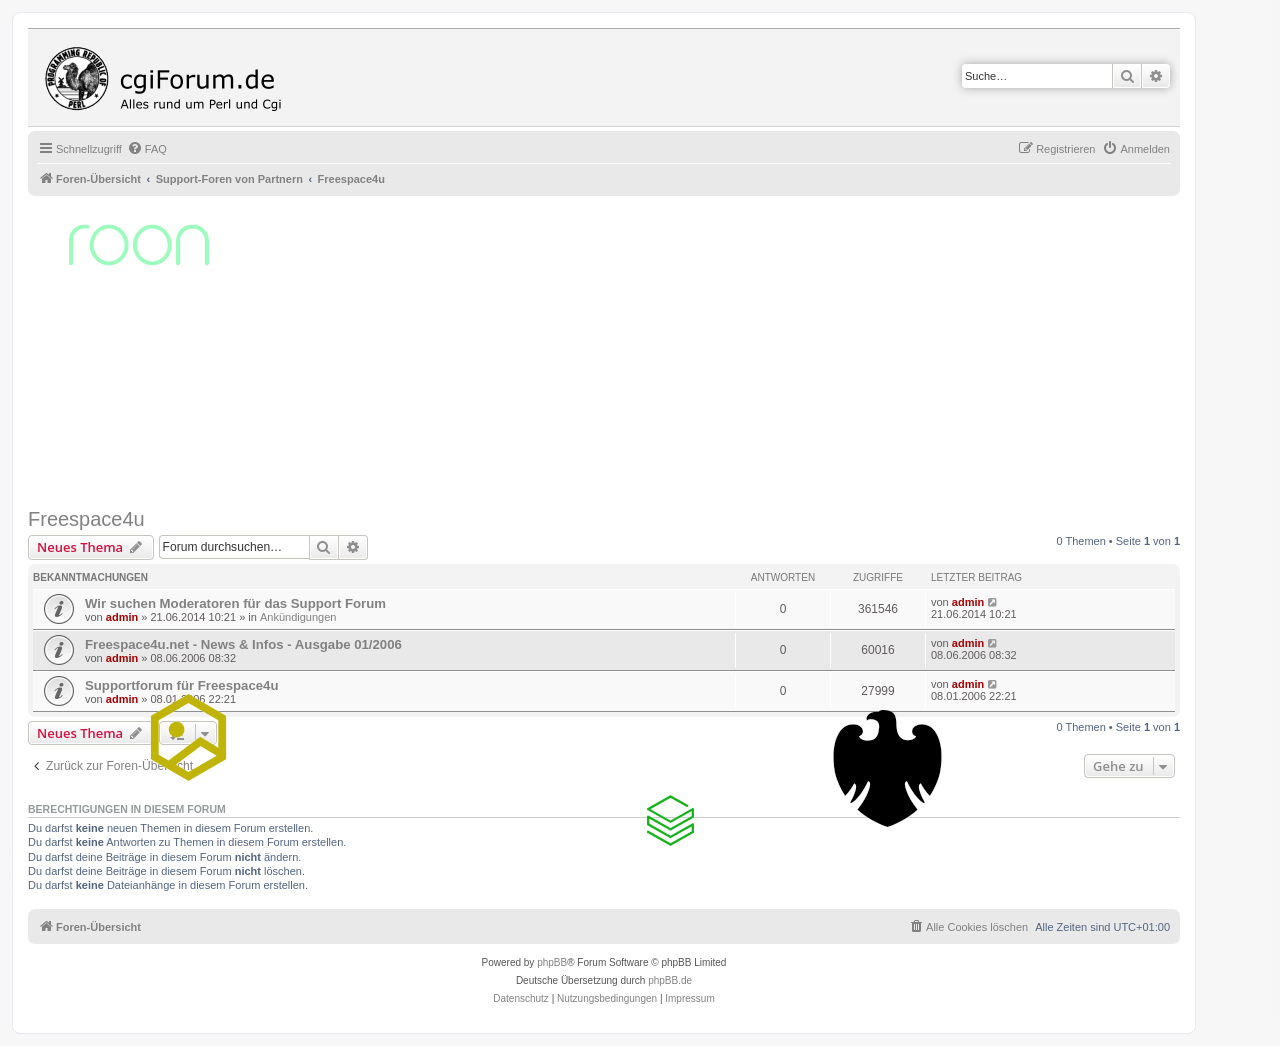 Image resolution: width=1280 pixels, height=1046 pixels. Describe the element at coordinates (139, 245) in the screenshot. I see `open the roon music player app` at that location.